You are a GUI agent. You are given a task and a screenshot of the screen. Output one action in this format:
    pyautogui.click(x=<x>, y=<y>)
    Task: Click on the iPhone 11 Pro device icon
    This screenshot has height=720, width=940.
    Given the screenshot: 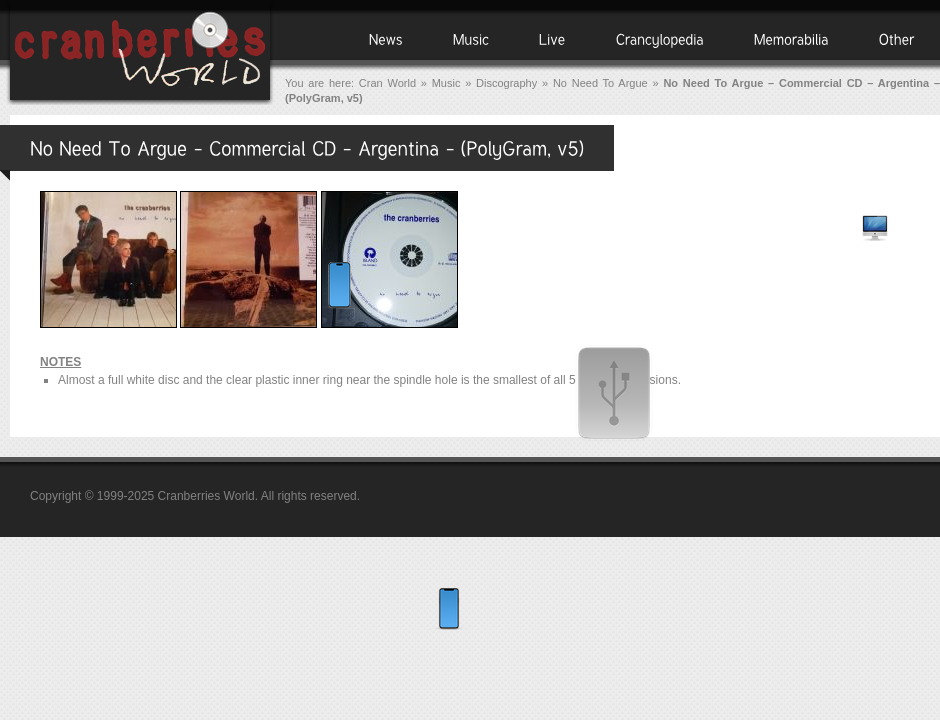 What is the action you would take?
    pyautogui.click(x=449, y=609)
    